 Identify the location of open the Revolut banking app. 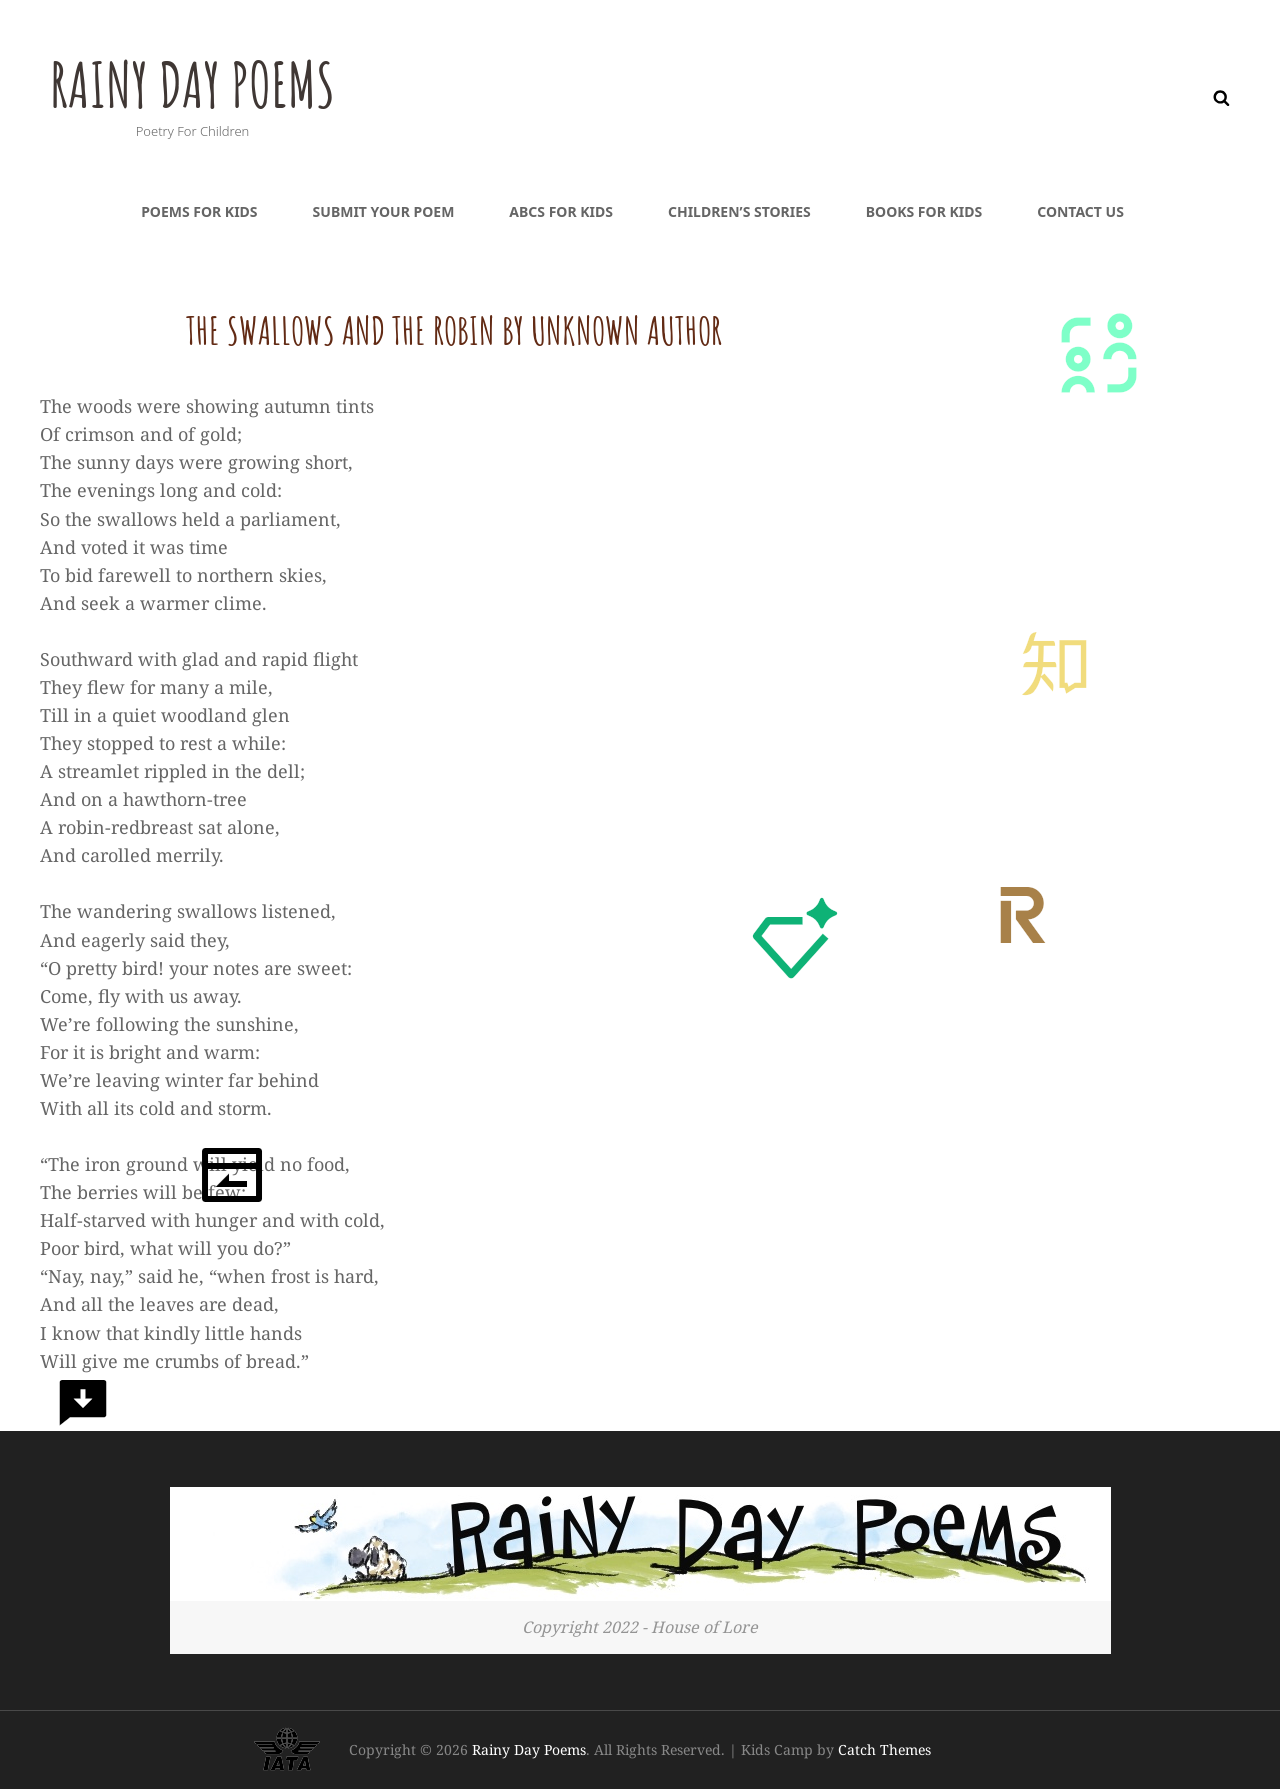
(1023, 915).